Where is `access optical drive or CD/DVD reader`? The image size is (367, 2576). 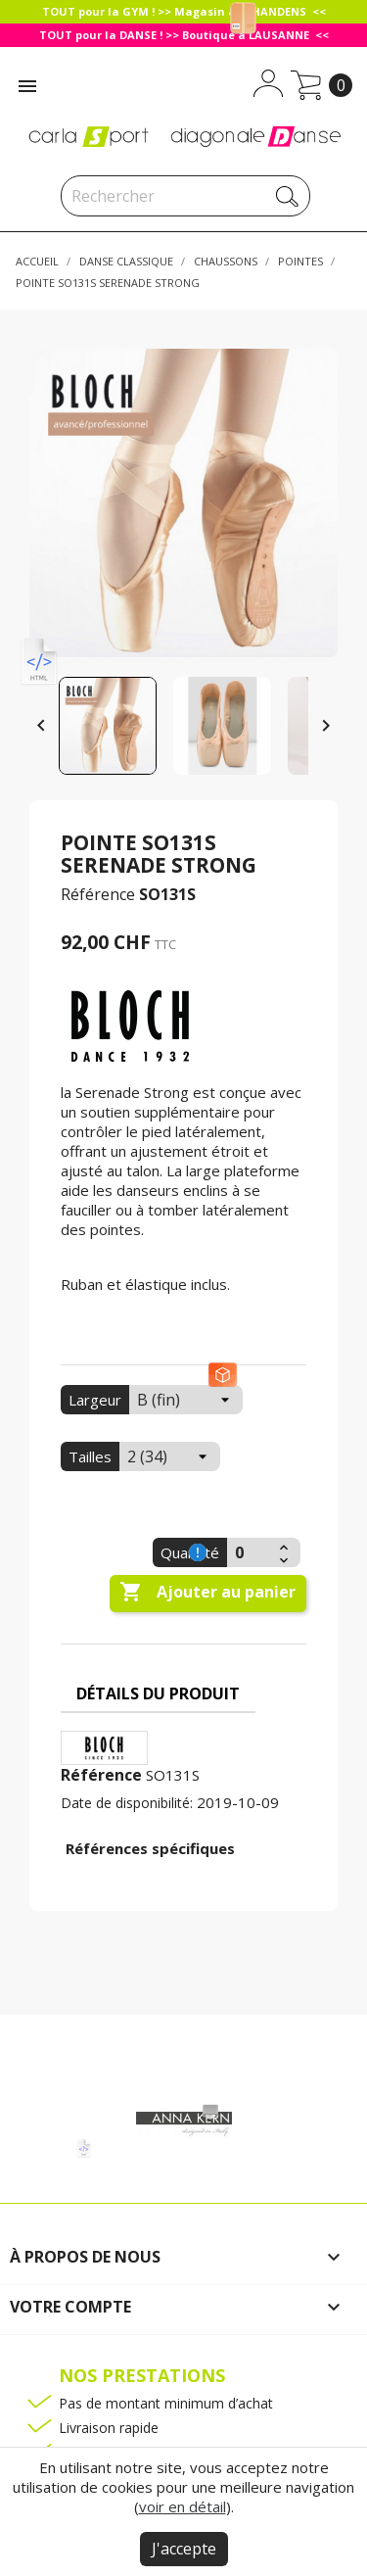 access optical drive or CD/DVD reader is located at coordinates (210, 2111).